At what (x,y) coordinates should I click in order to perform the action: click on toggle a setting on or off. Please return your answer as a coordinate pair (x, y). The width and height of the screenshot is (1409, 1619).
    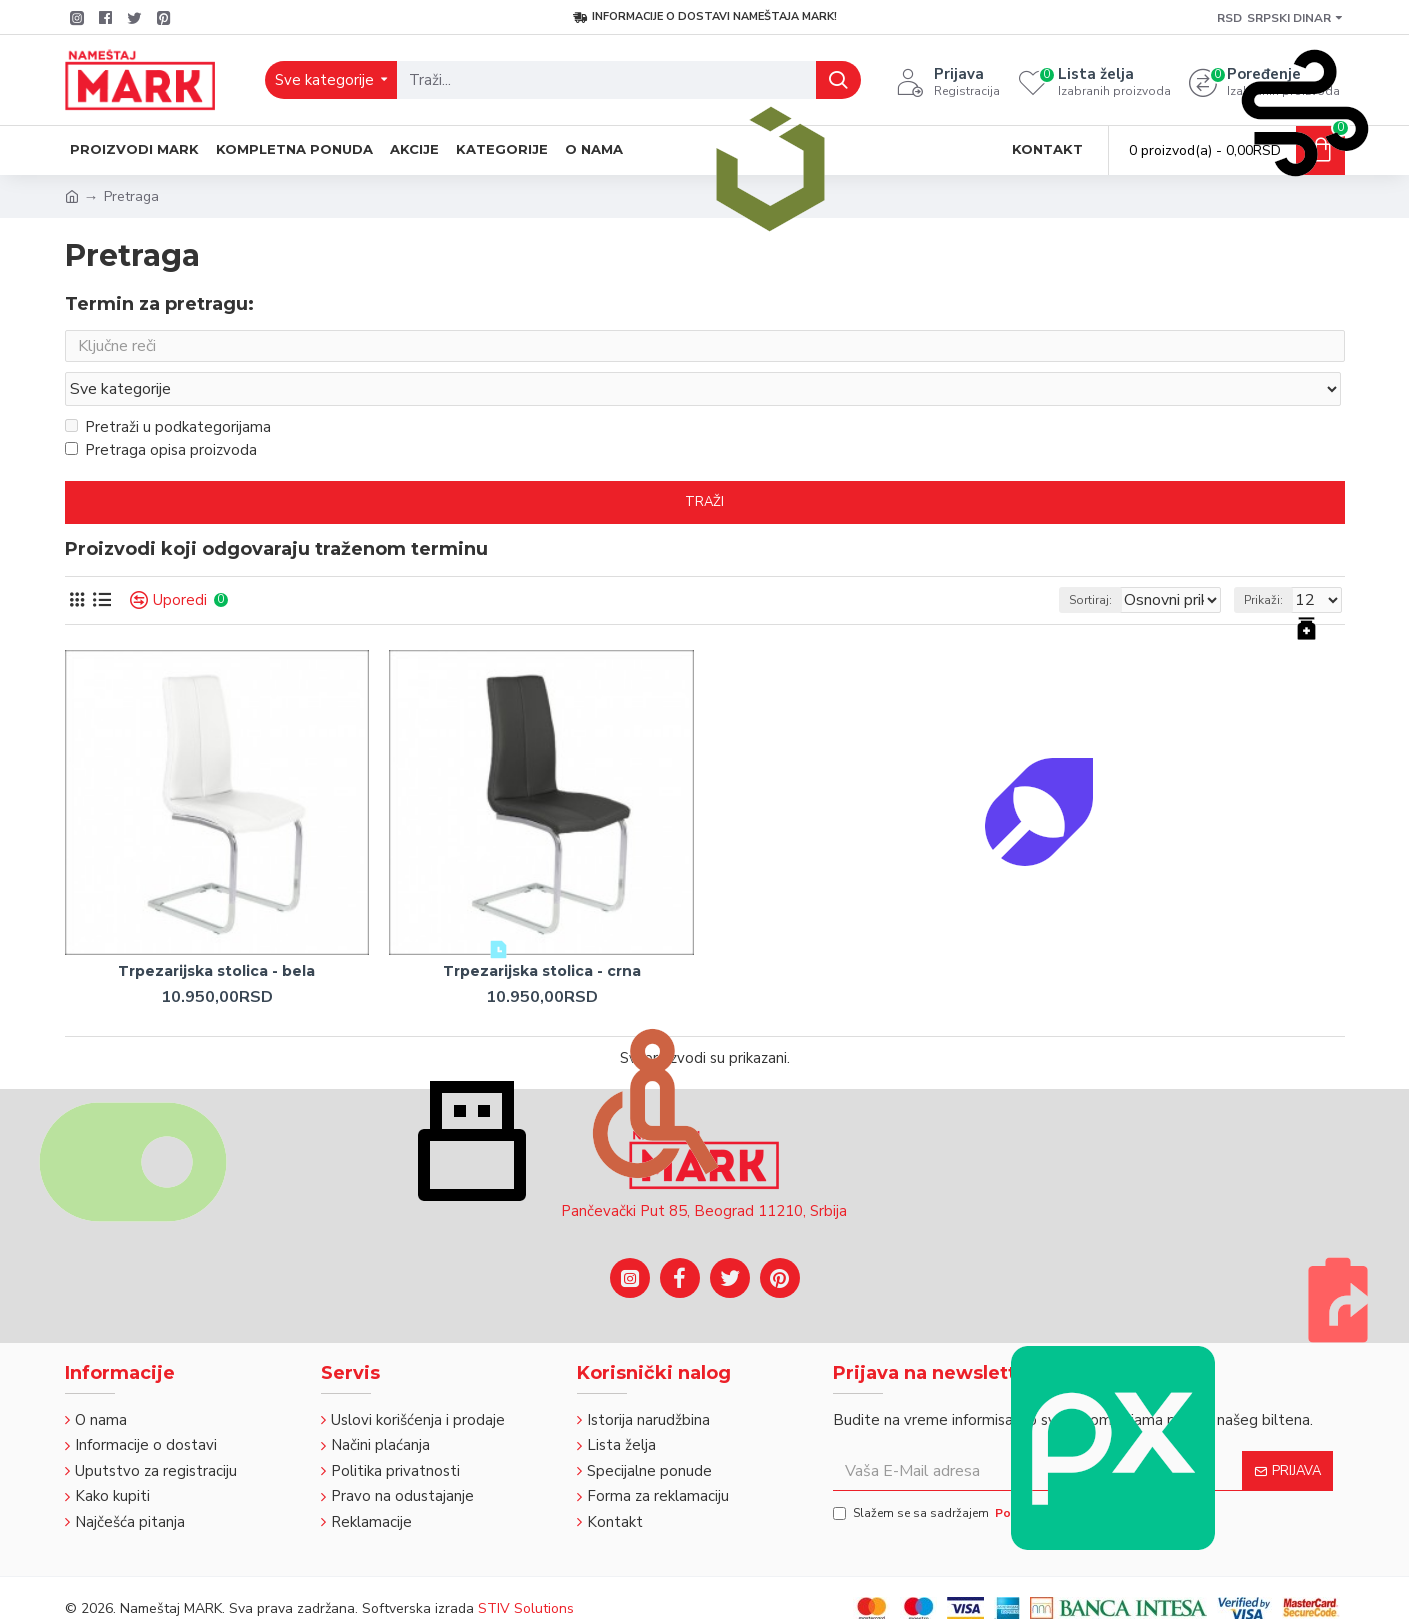
    Looking at the image, I should click on (133, 1162).